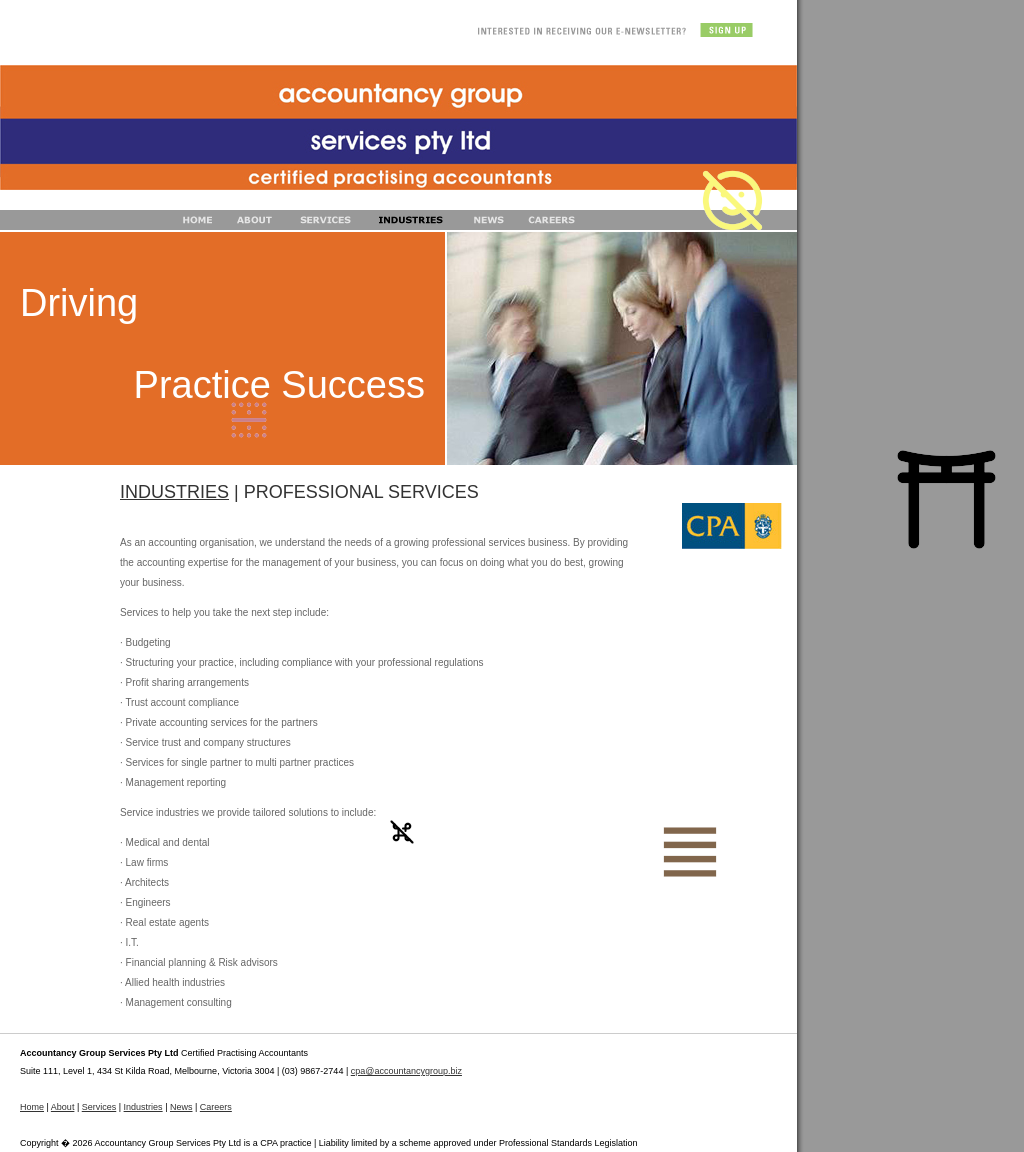 The width and height of the screenshot is (1024, 1152). Describe the element at coordinates (249, 420) in the screenshot. I see `apply horizontal border to selected cells` at that location.